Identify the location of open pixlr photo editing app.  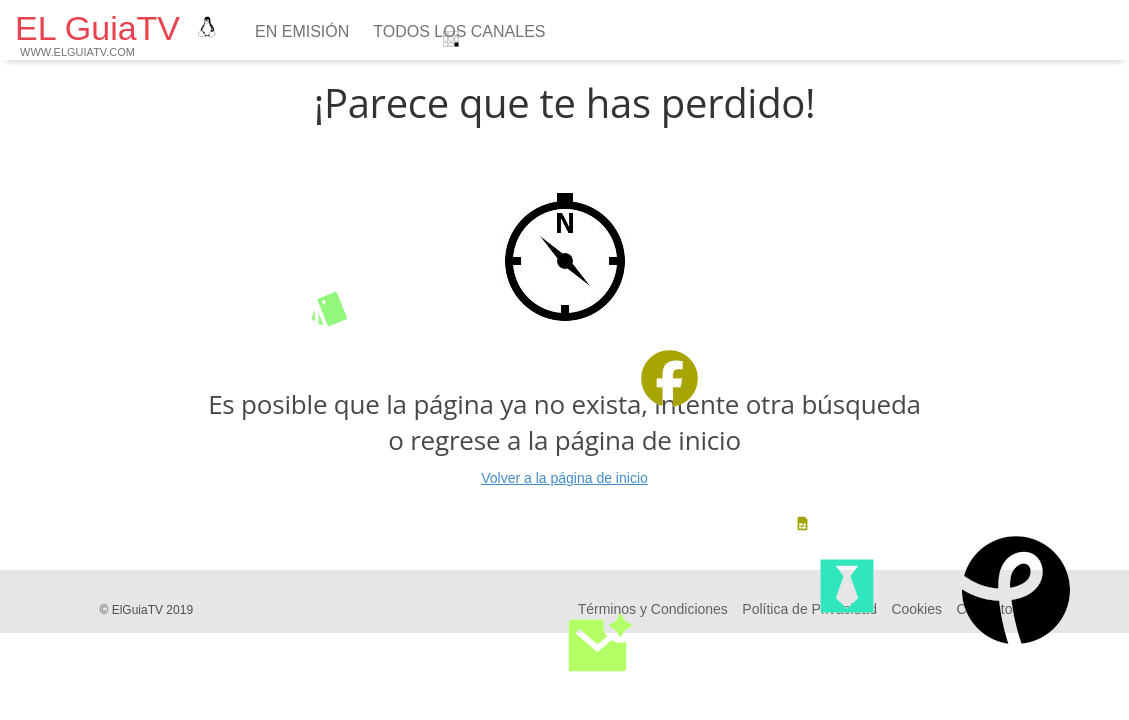
(1016, 590).